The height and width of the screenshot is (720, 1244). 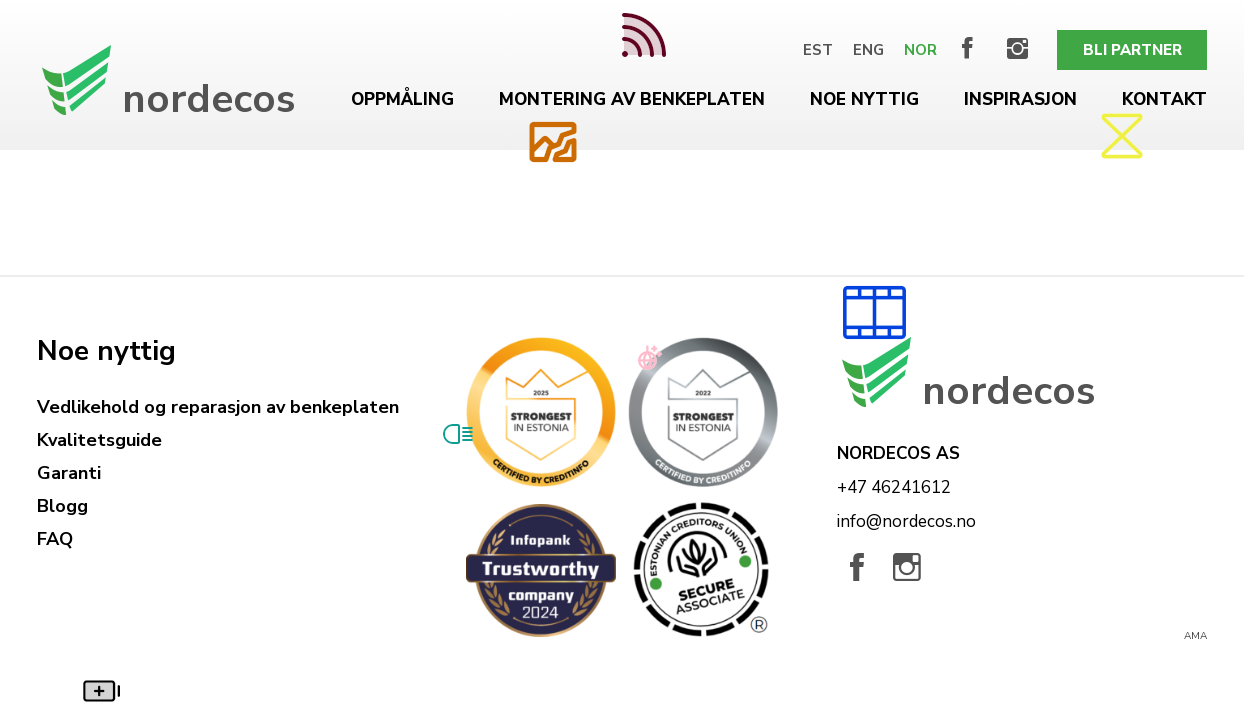 What do you see at coordinates (642, 37) in the screenshot?
I see `subscribe to RSS feed` at bounding box center [642, 37].